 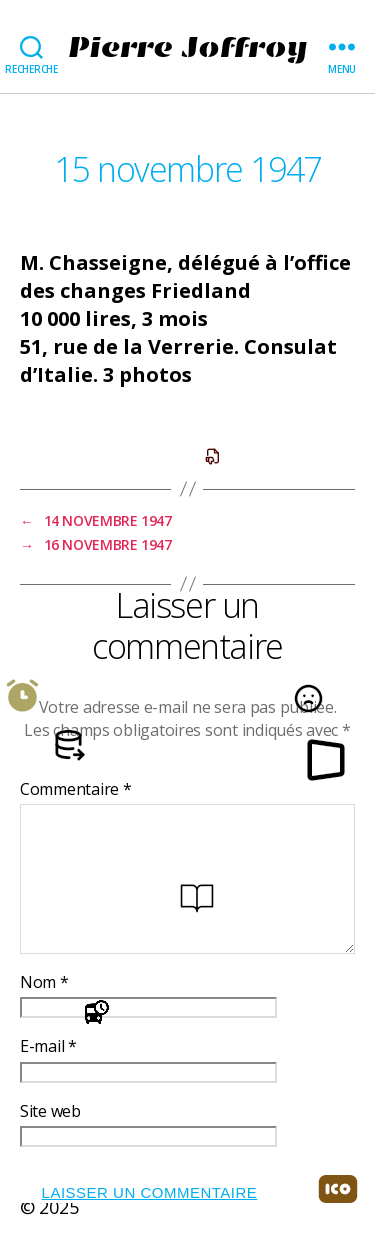 What do you see at coordinates (22, 695) in the screenshot?
I see `set or manage alarms` at bounding box center [22, 695].